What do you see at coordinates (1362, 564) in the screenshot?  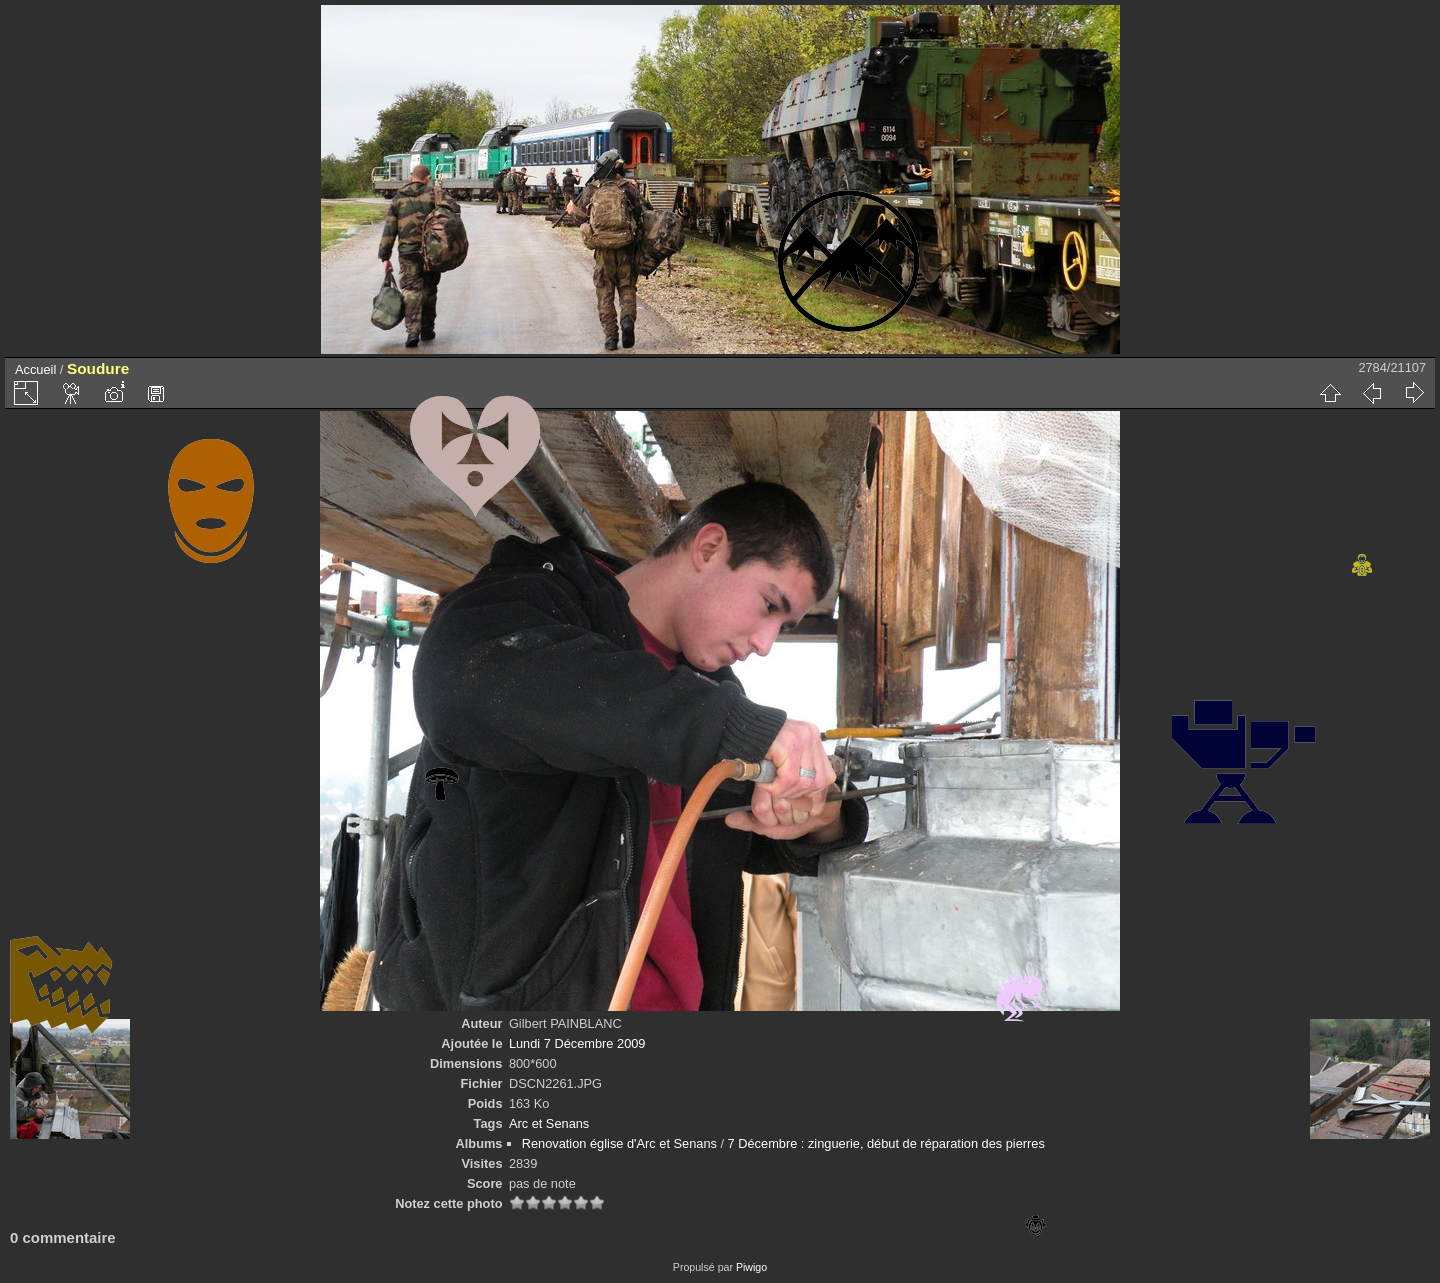 I see `view american football player profile` at bounding box center [1362, 564].